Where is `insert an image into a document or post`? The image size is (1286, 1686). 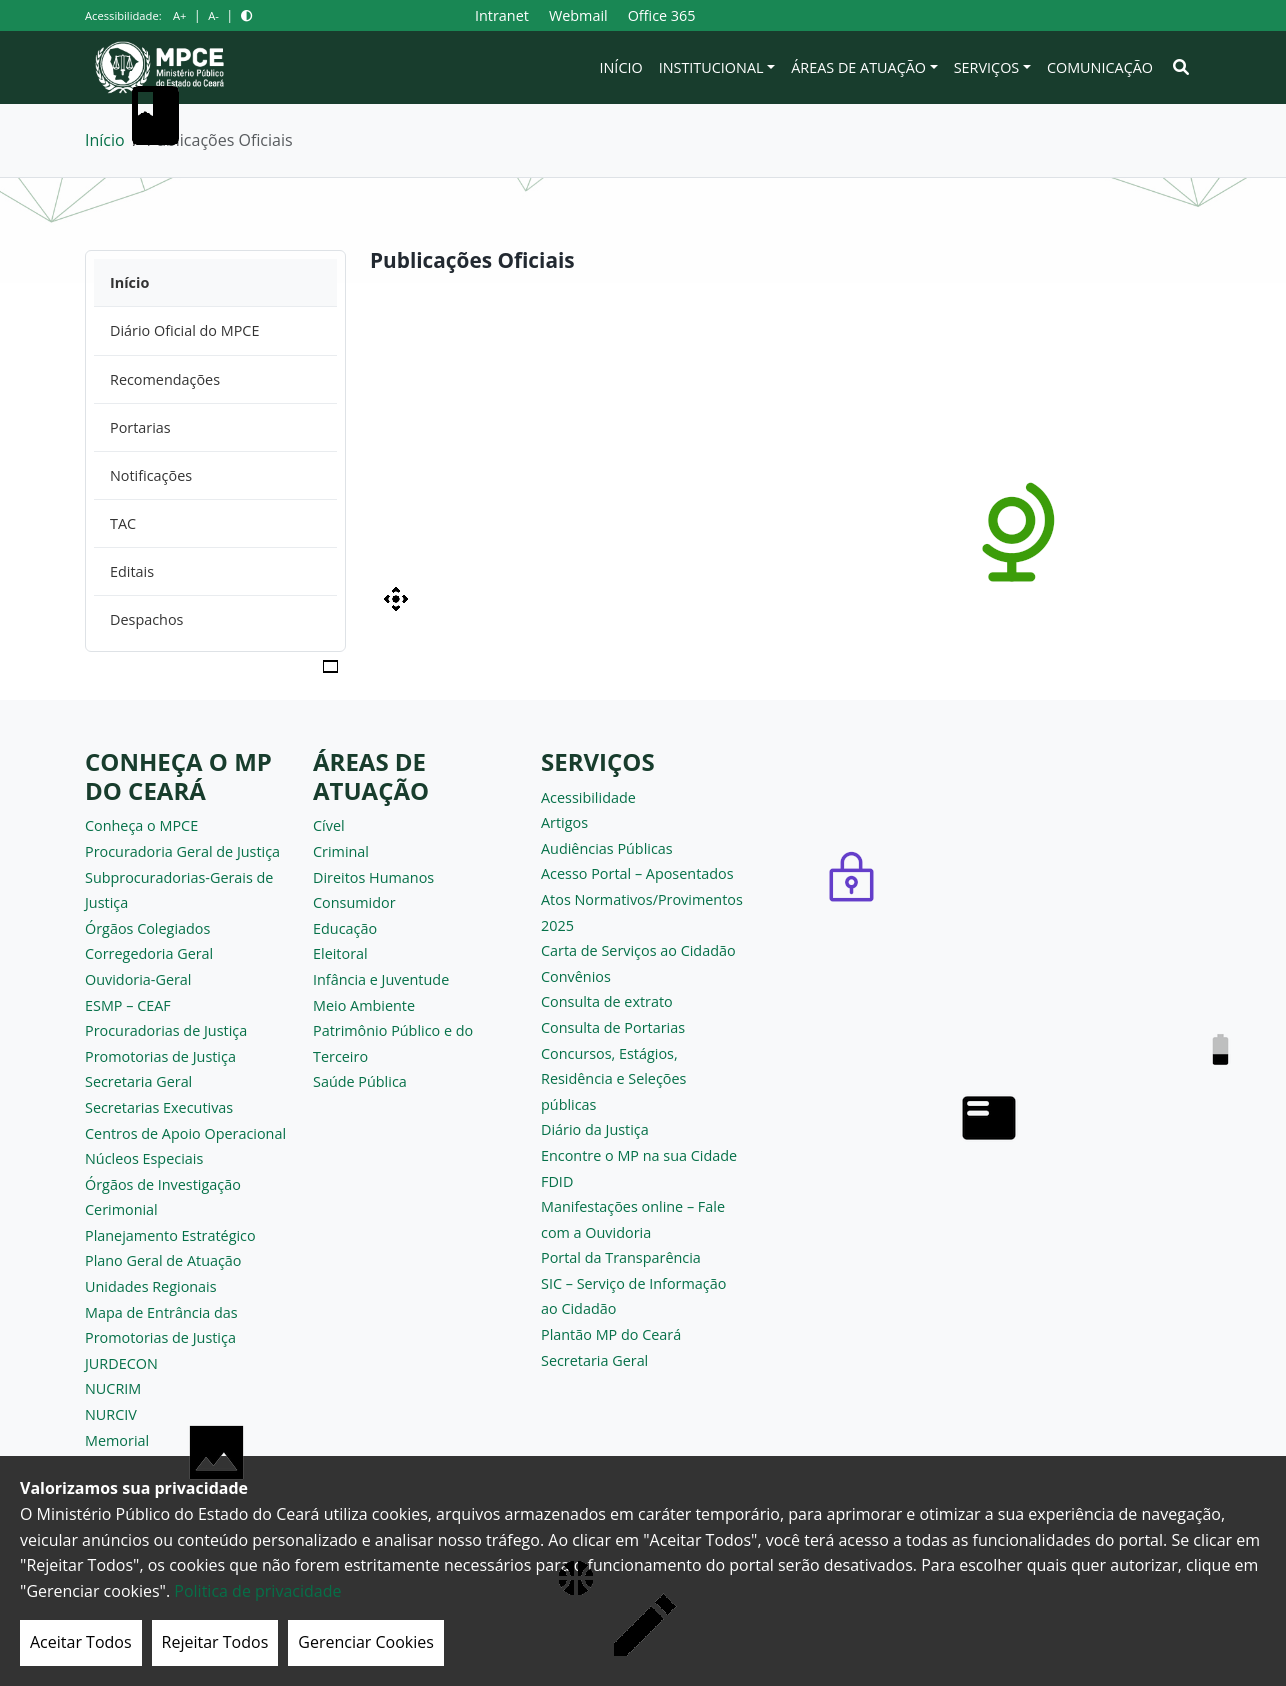 insert an image into a document or post is located at coordinates (216, 1452).